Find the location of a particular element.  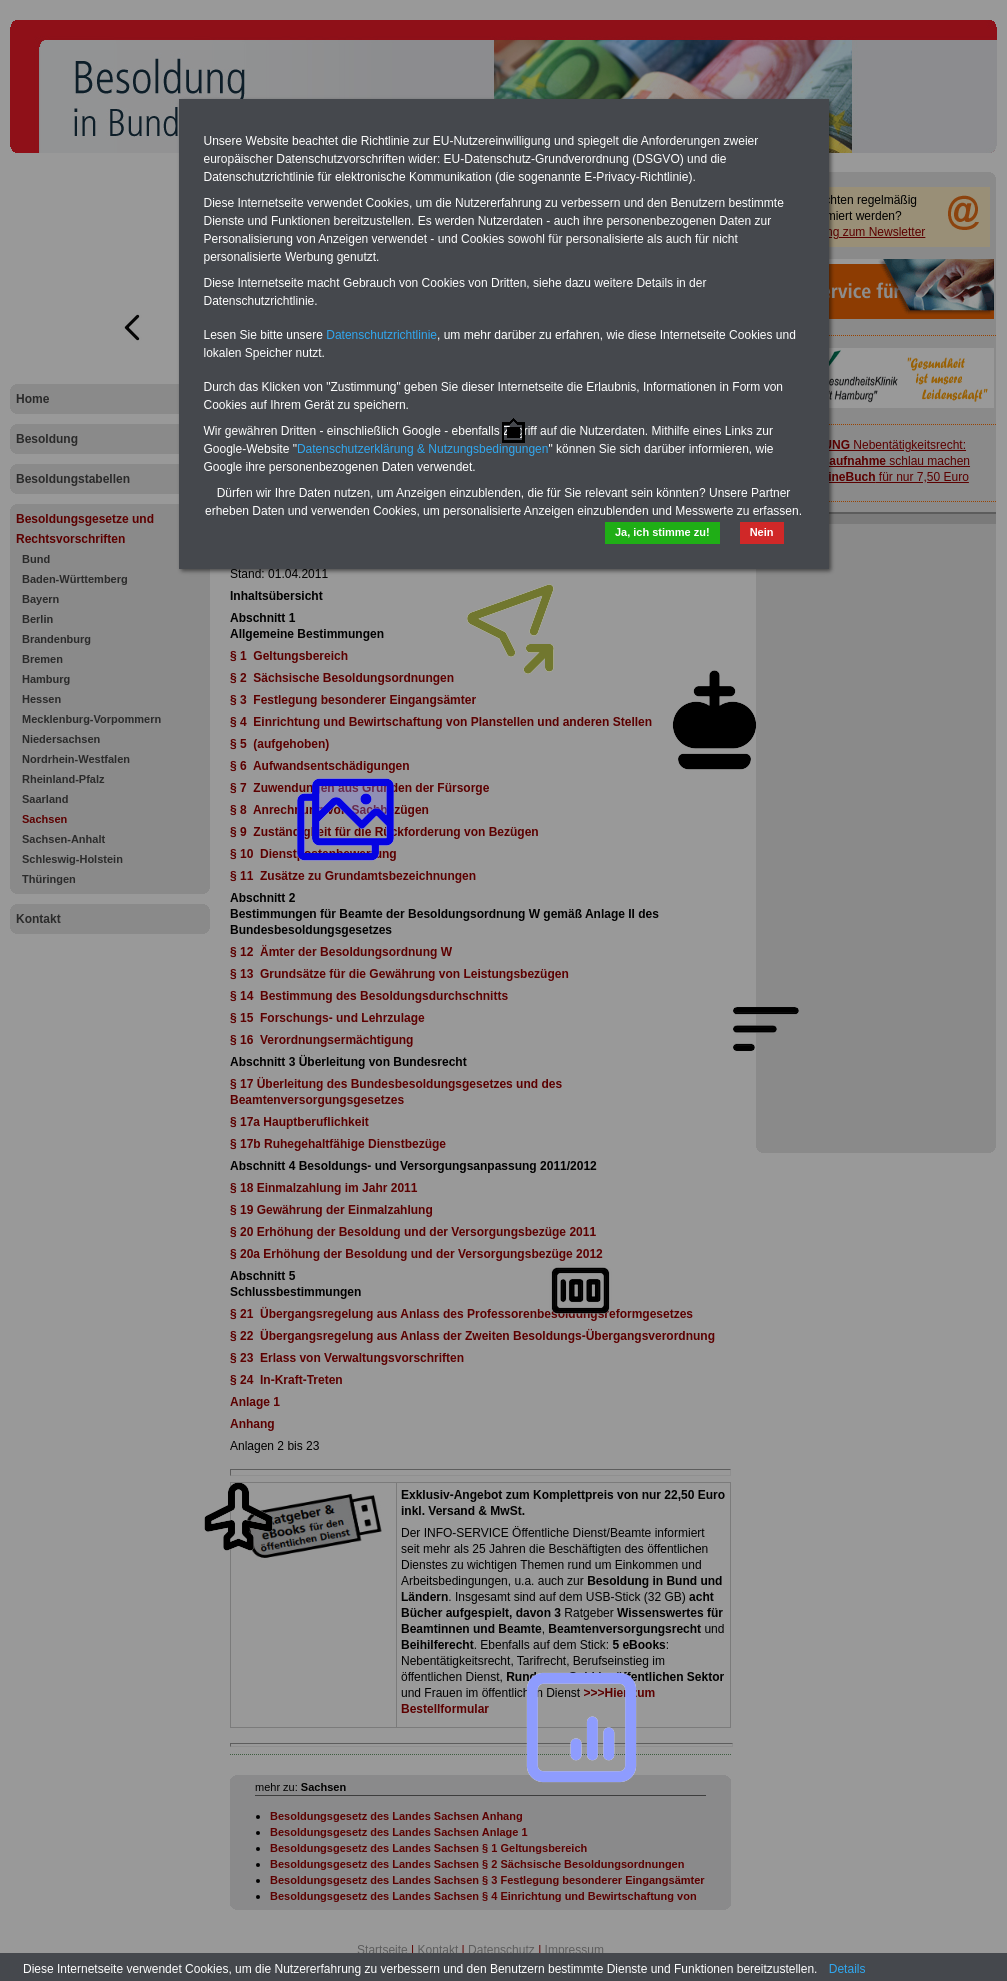

align content to bottom-right corner is located at coordinates (581, 1727).